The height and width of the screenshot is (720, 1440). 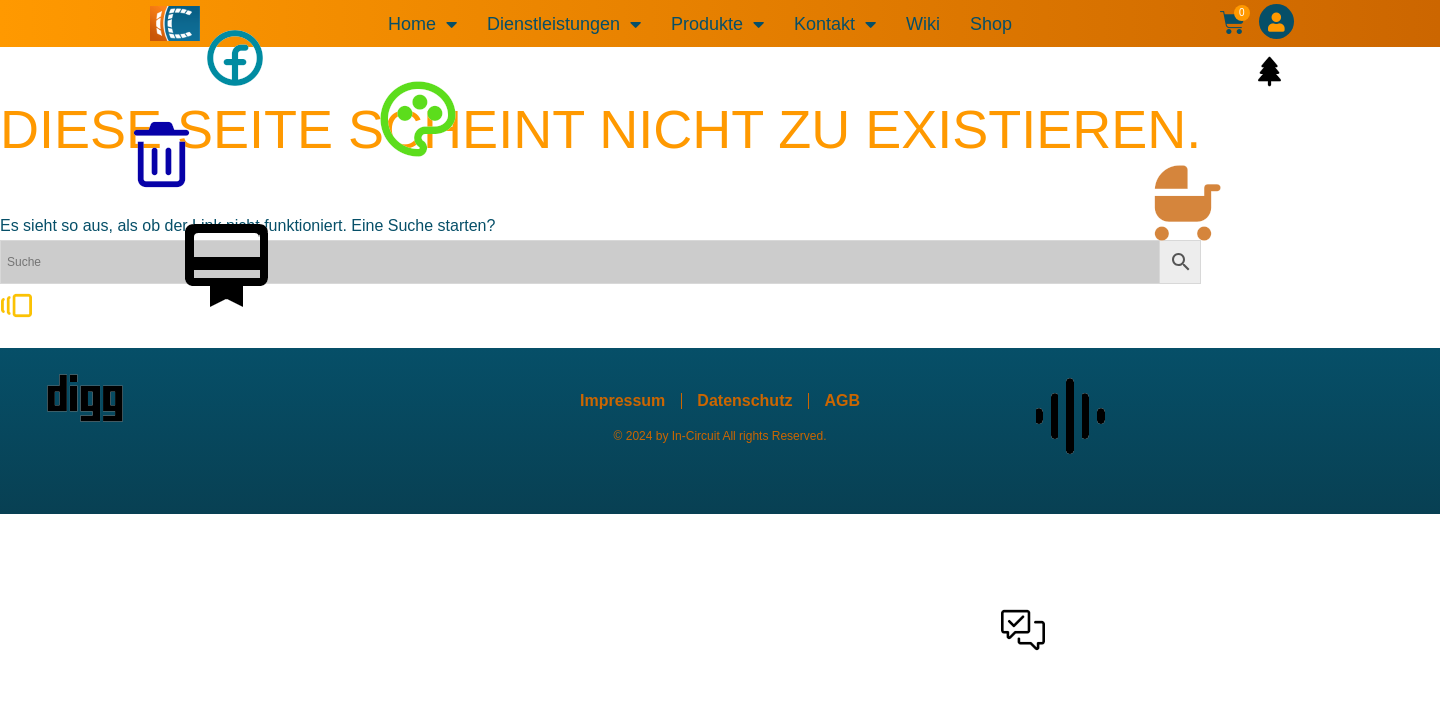 What do you see at coordinates (235, 58) in the screenshot?
I see `open facebook app` at bounding box center [235, 58].